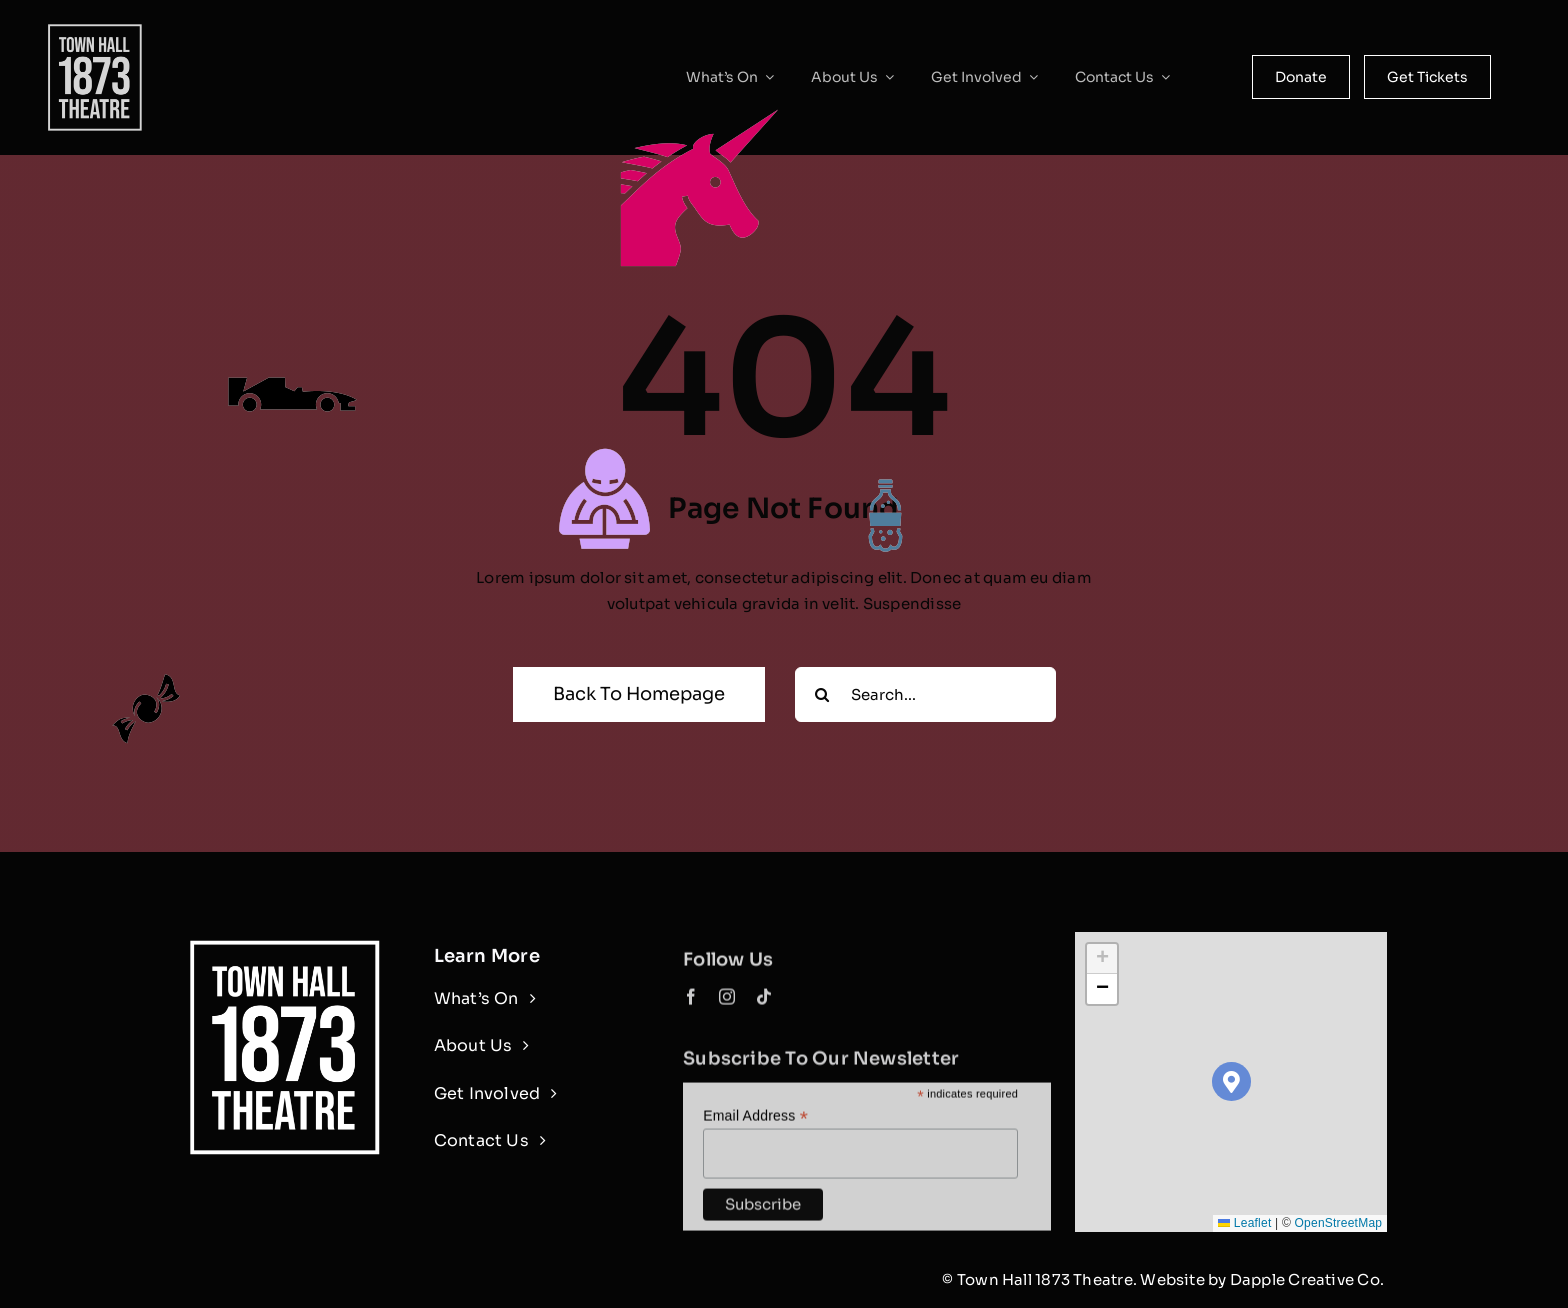 The image size is (1568, 1308). What do you see at coordinates (699, 187) in the screenshot?
I see `access fantasy or mythical creature content` at bounding box center [699, 187].